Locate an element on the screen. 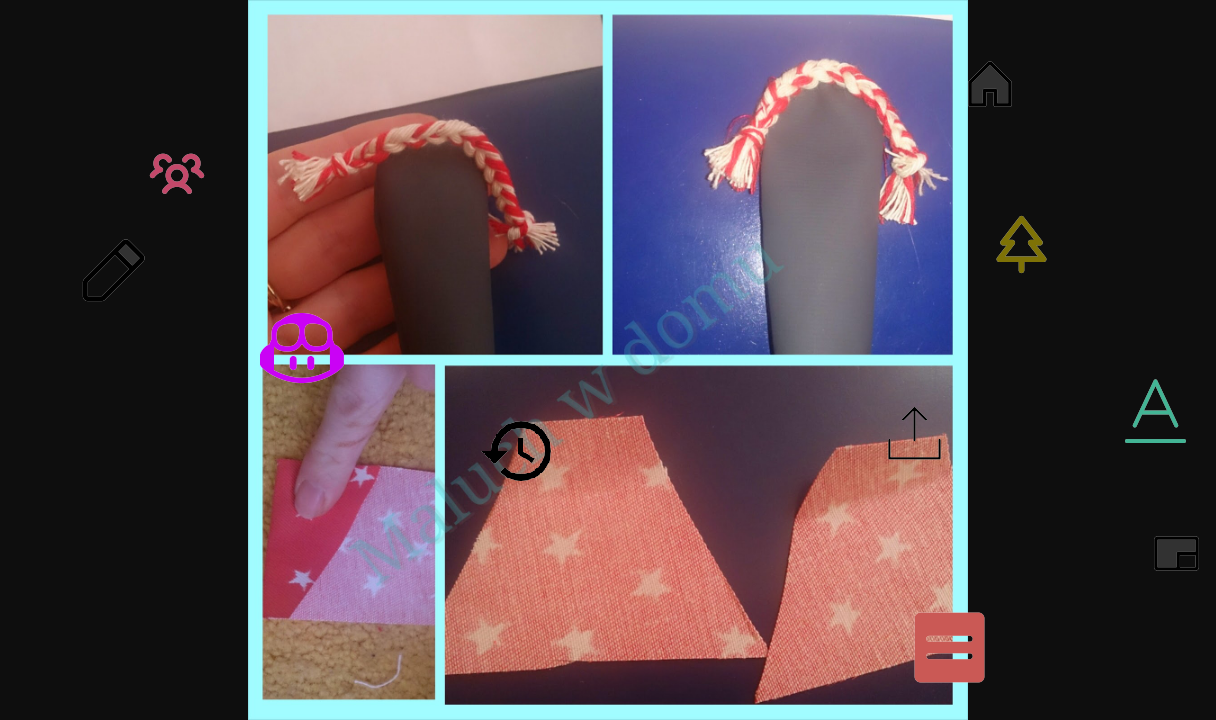 The width and height of the screenshot is (1216, 720). indicates equality or comparison between values is located at coordinates (949, 647).